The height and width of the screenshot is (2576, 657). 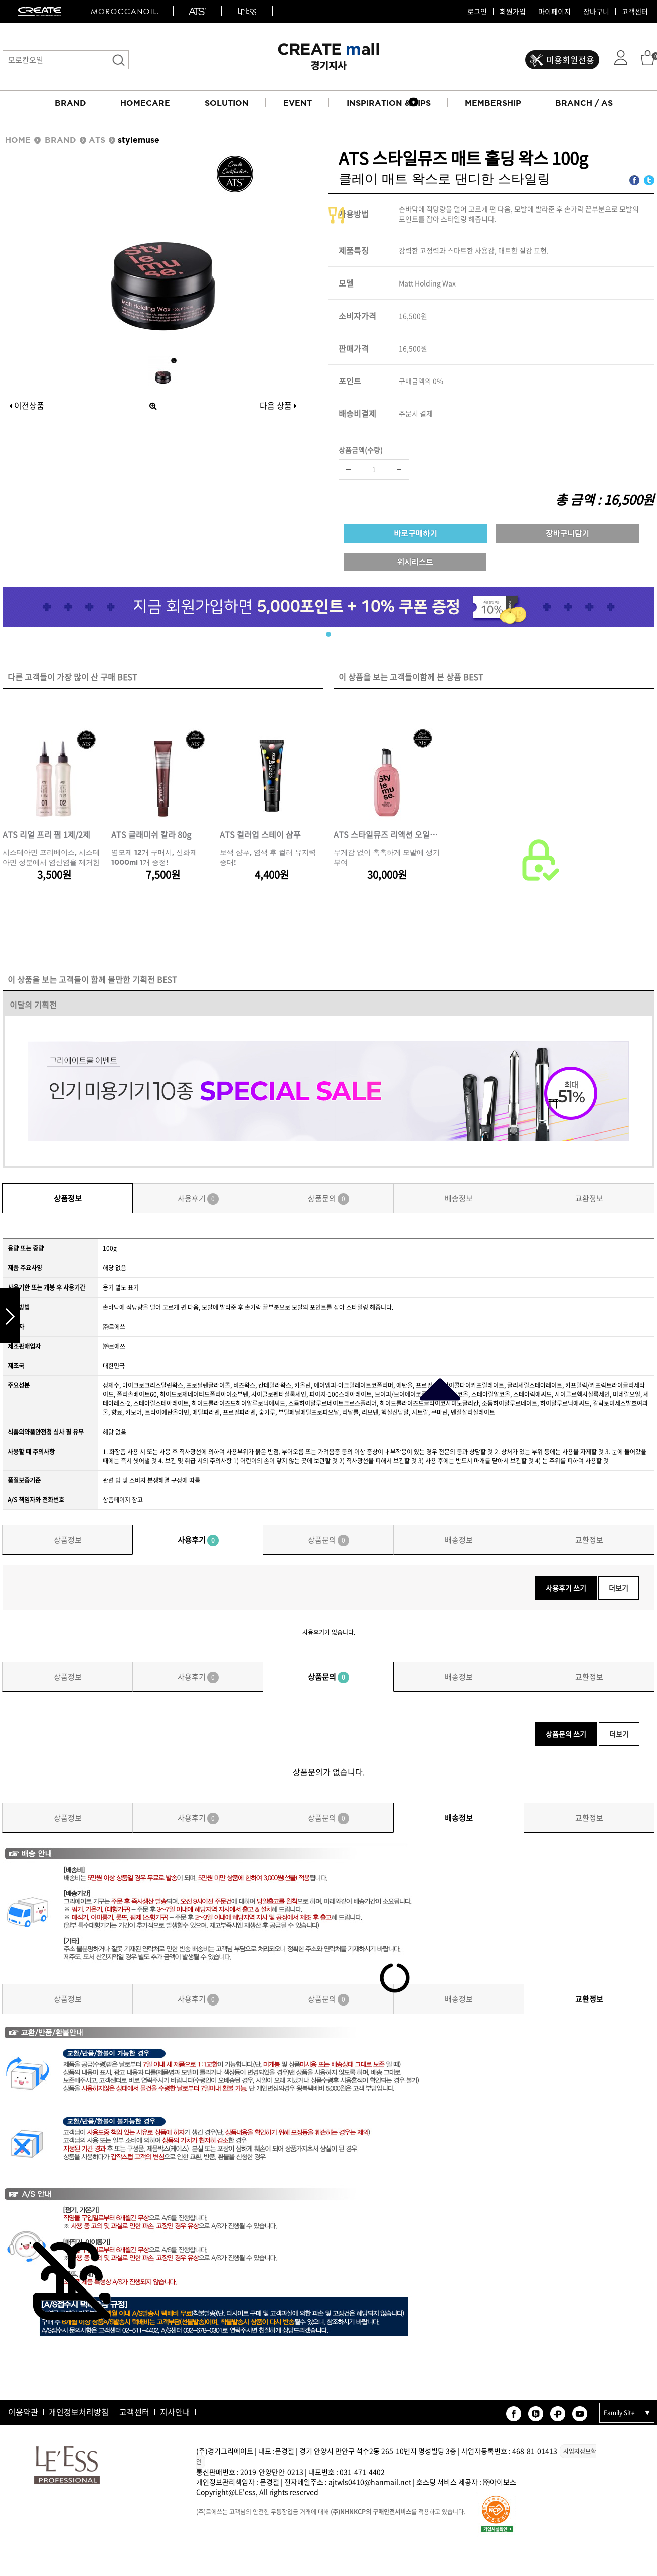 I want to click on access cooking or recipe features, so click(x=336, y=215).